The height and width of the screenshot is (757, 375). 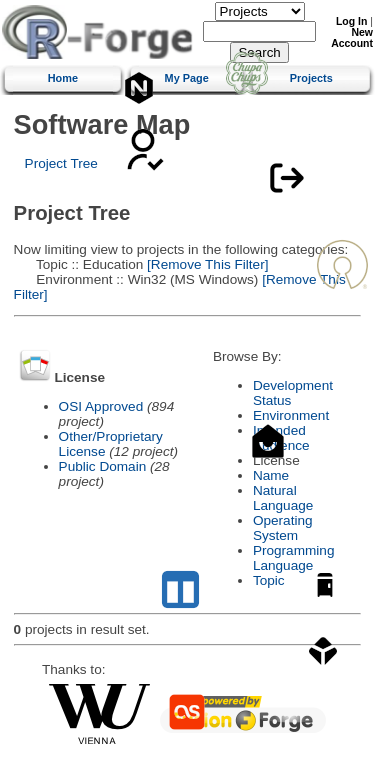 I want to click on return to home screen, so click(x=268, y=442).